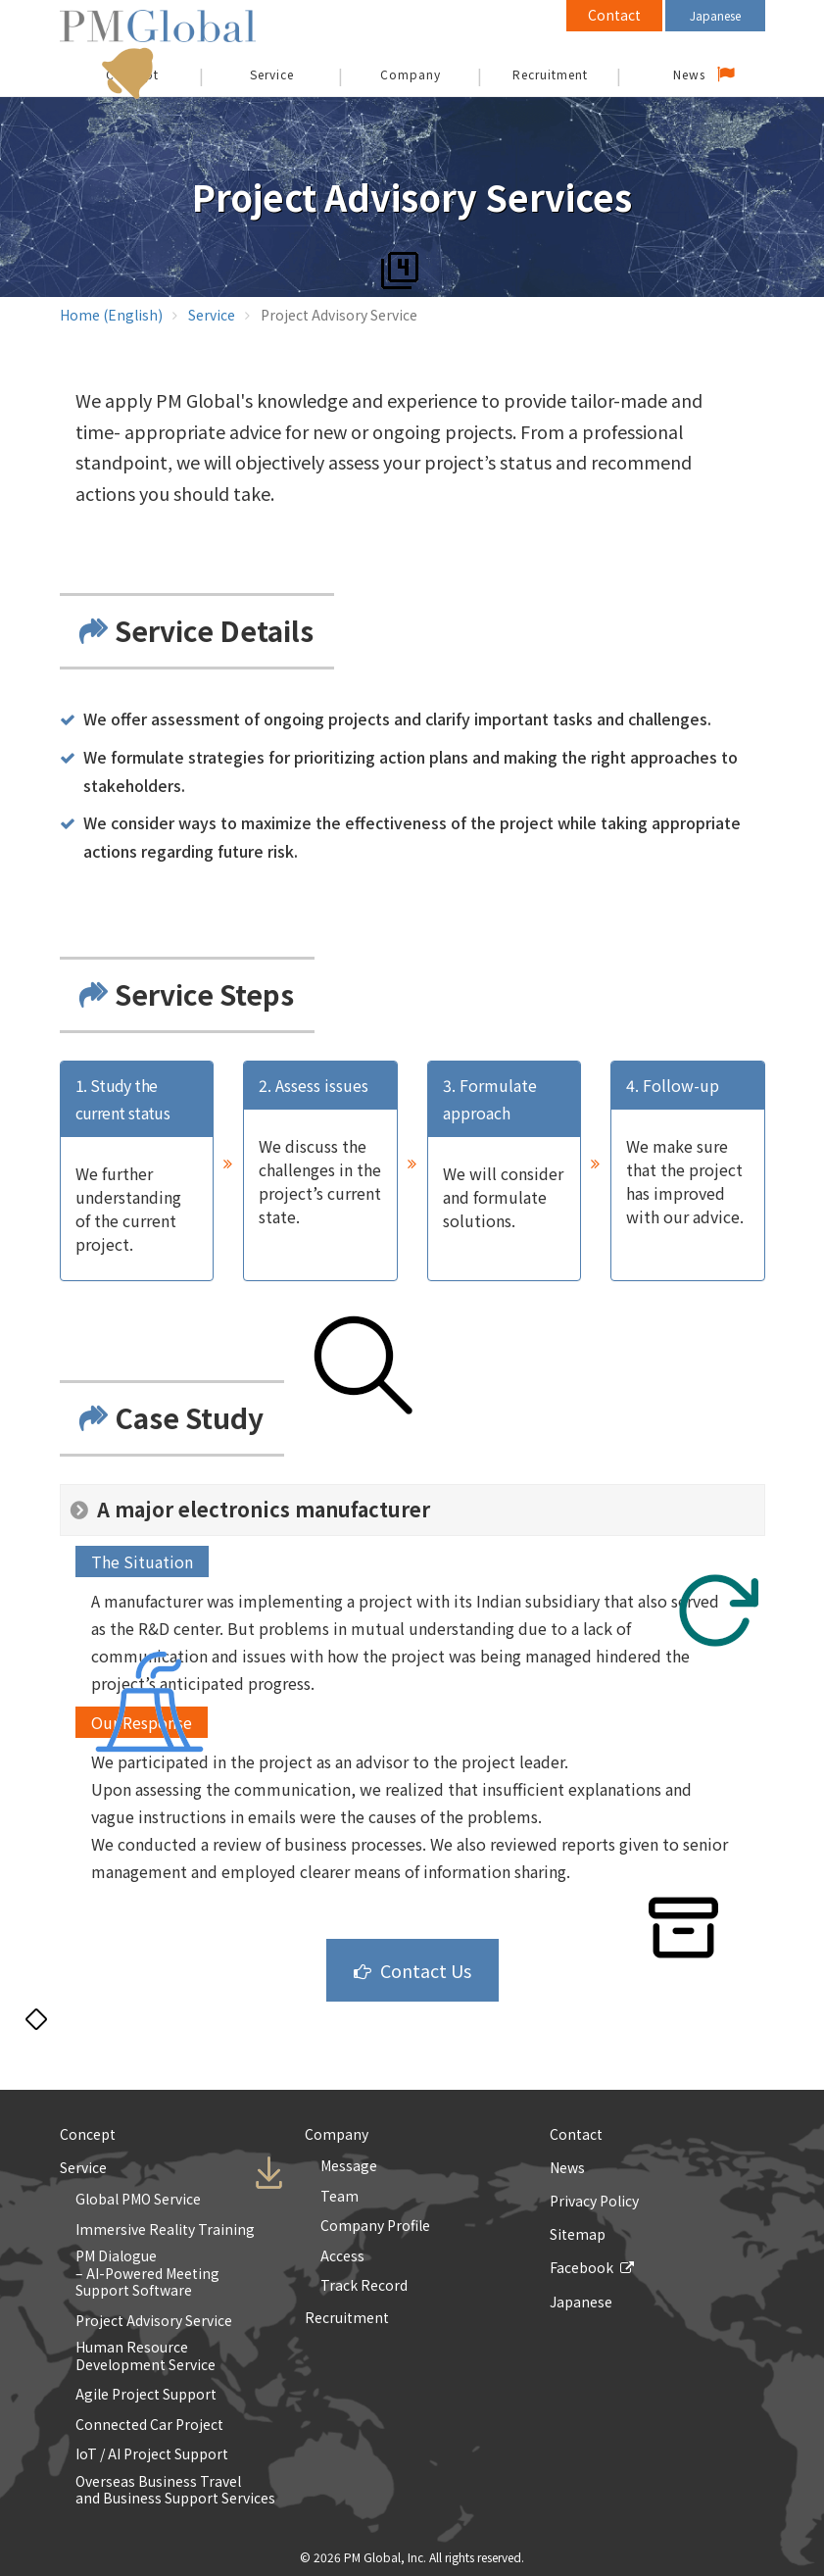 The width and height of the screenshot is (824, 2576). Describe the element at coordinates (400, 271) in the screenshot. I see `select filter option 4` at that location.